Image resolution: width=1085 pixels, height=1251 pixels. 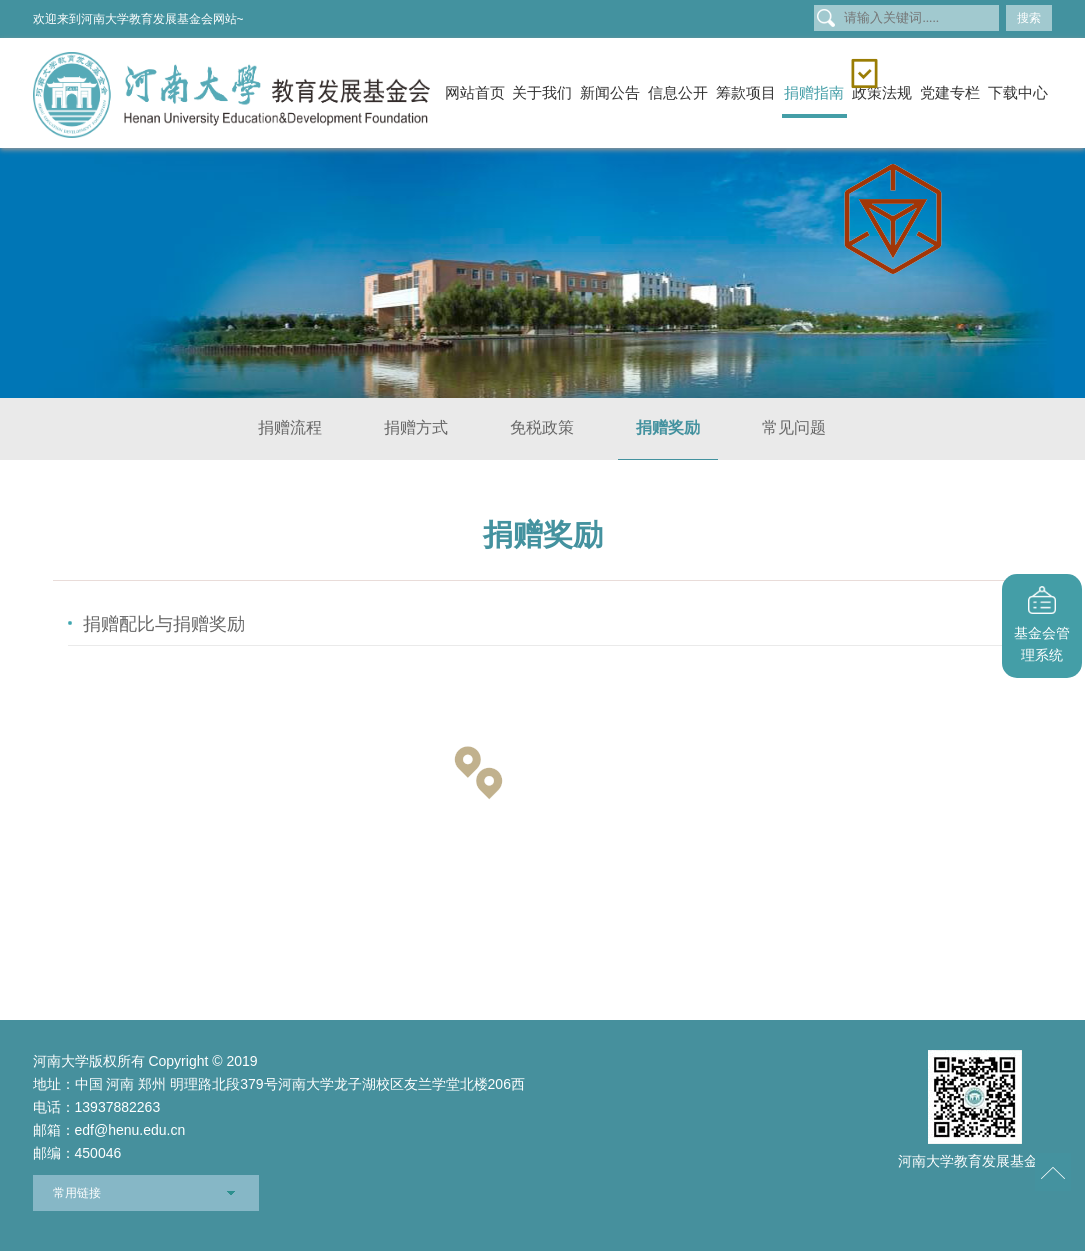 What do you see at coordinates (478, 772) in the screenshot?
I see `view distance between two locations` at bounding box center [478, 772].